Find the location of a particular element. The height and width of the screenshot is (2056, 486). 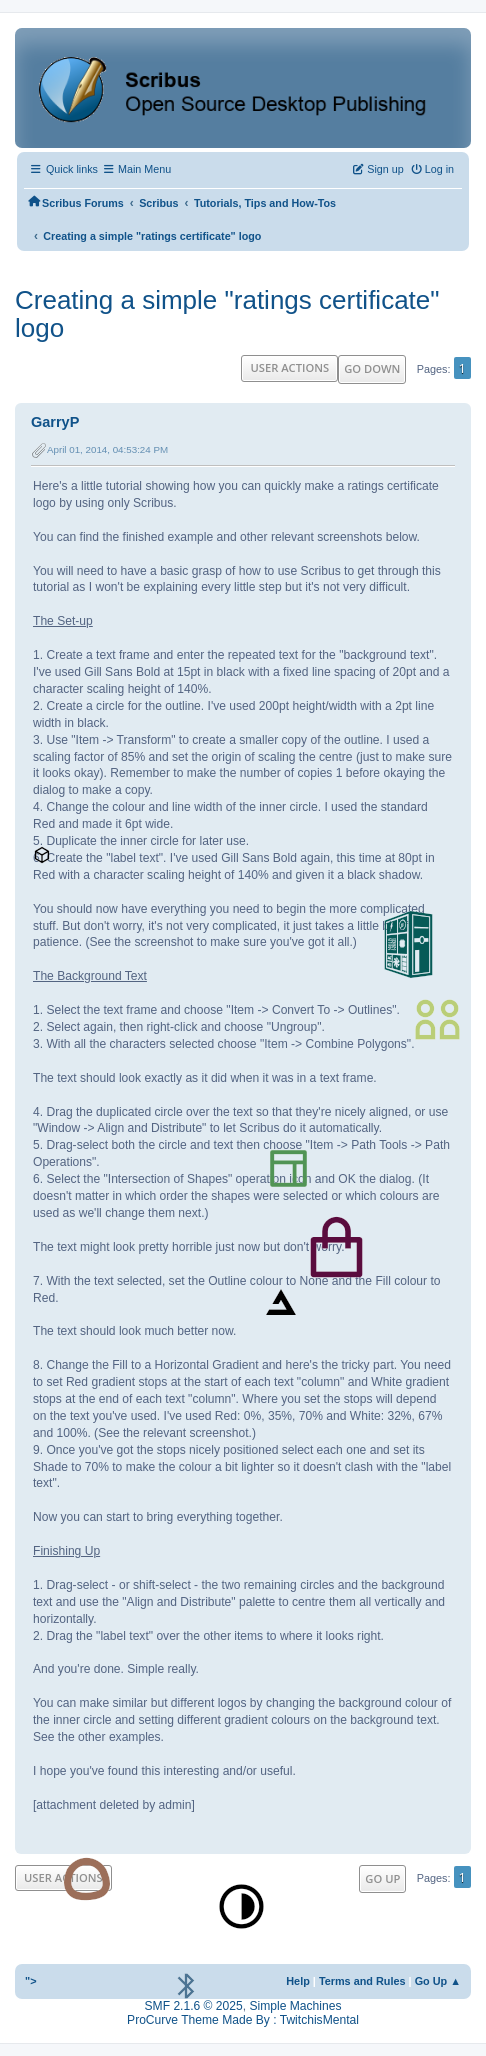

adjust display contrast settings is located at coordinates (241, 1906).